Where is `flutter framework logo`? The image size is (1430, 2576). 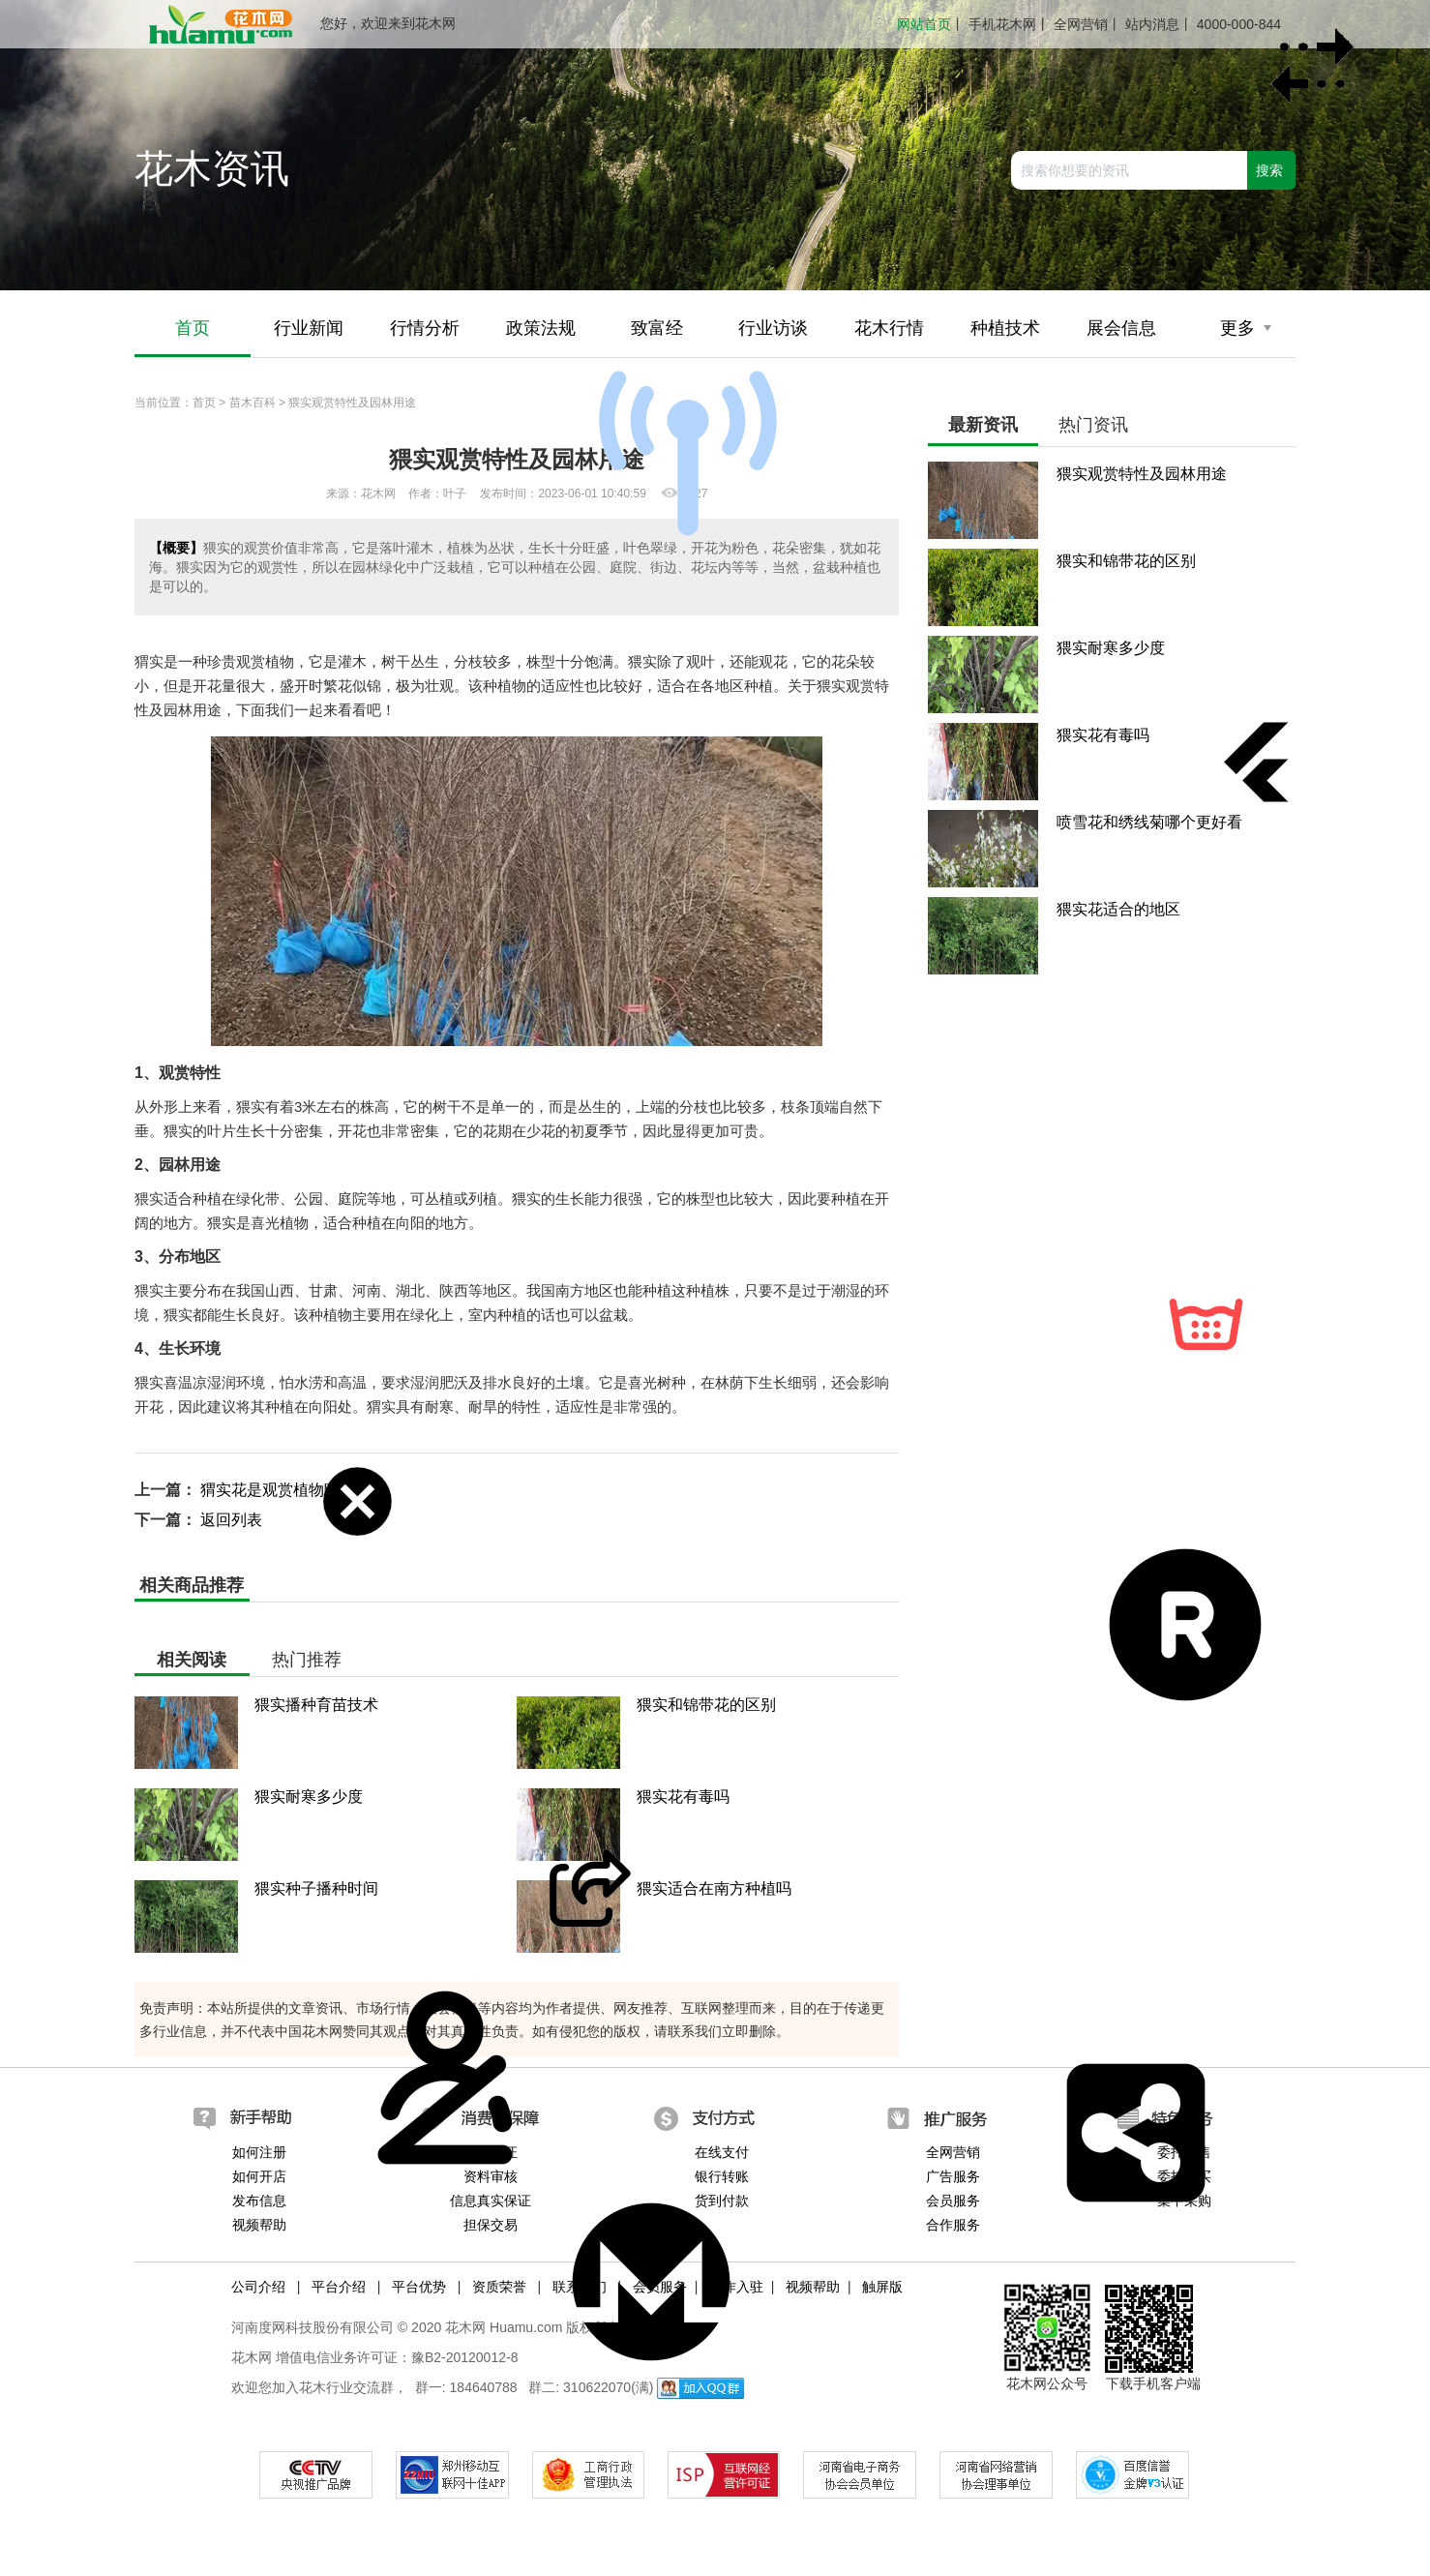
flutter framework logo is located at coordinates (1256, 762).